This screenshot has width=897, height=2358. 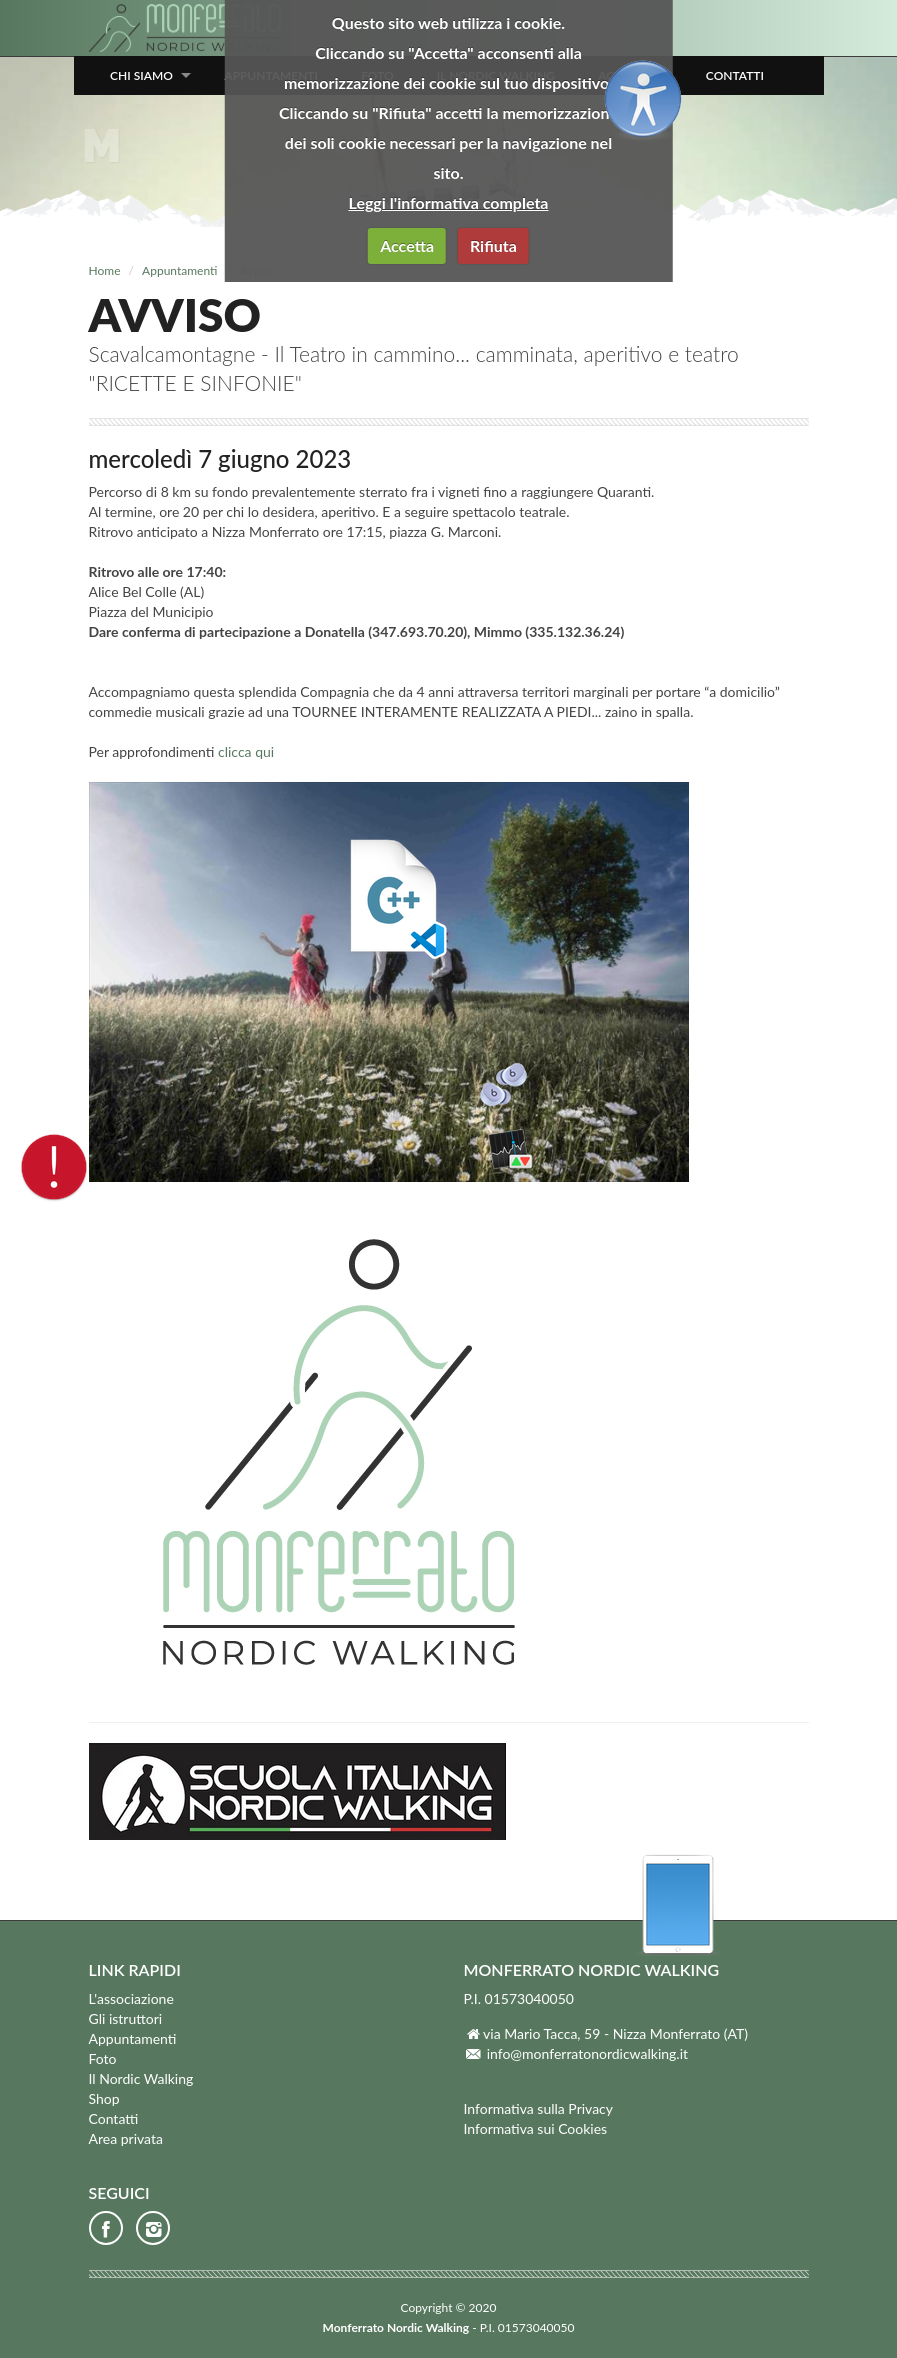 I want to click on manage connected iPad device, so click(x=678, y=1904).